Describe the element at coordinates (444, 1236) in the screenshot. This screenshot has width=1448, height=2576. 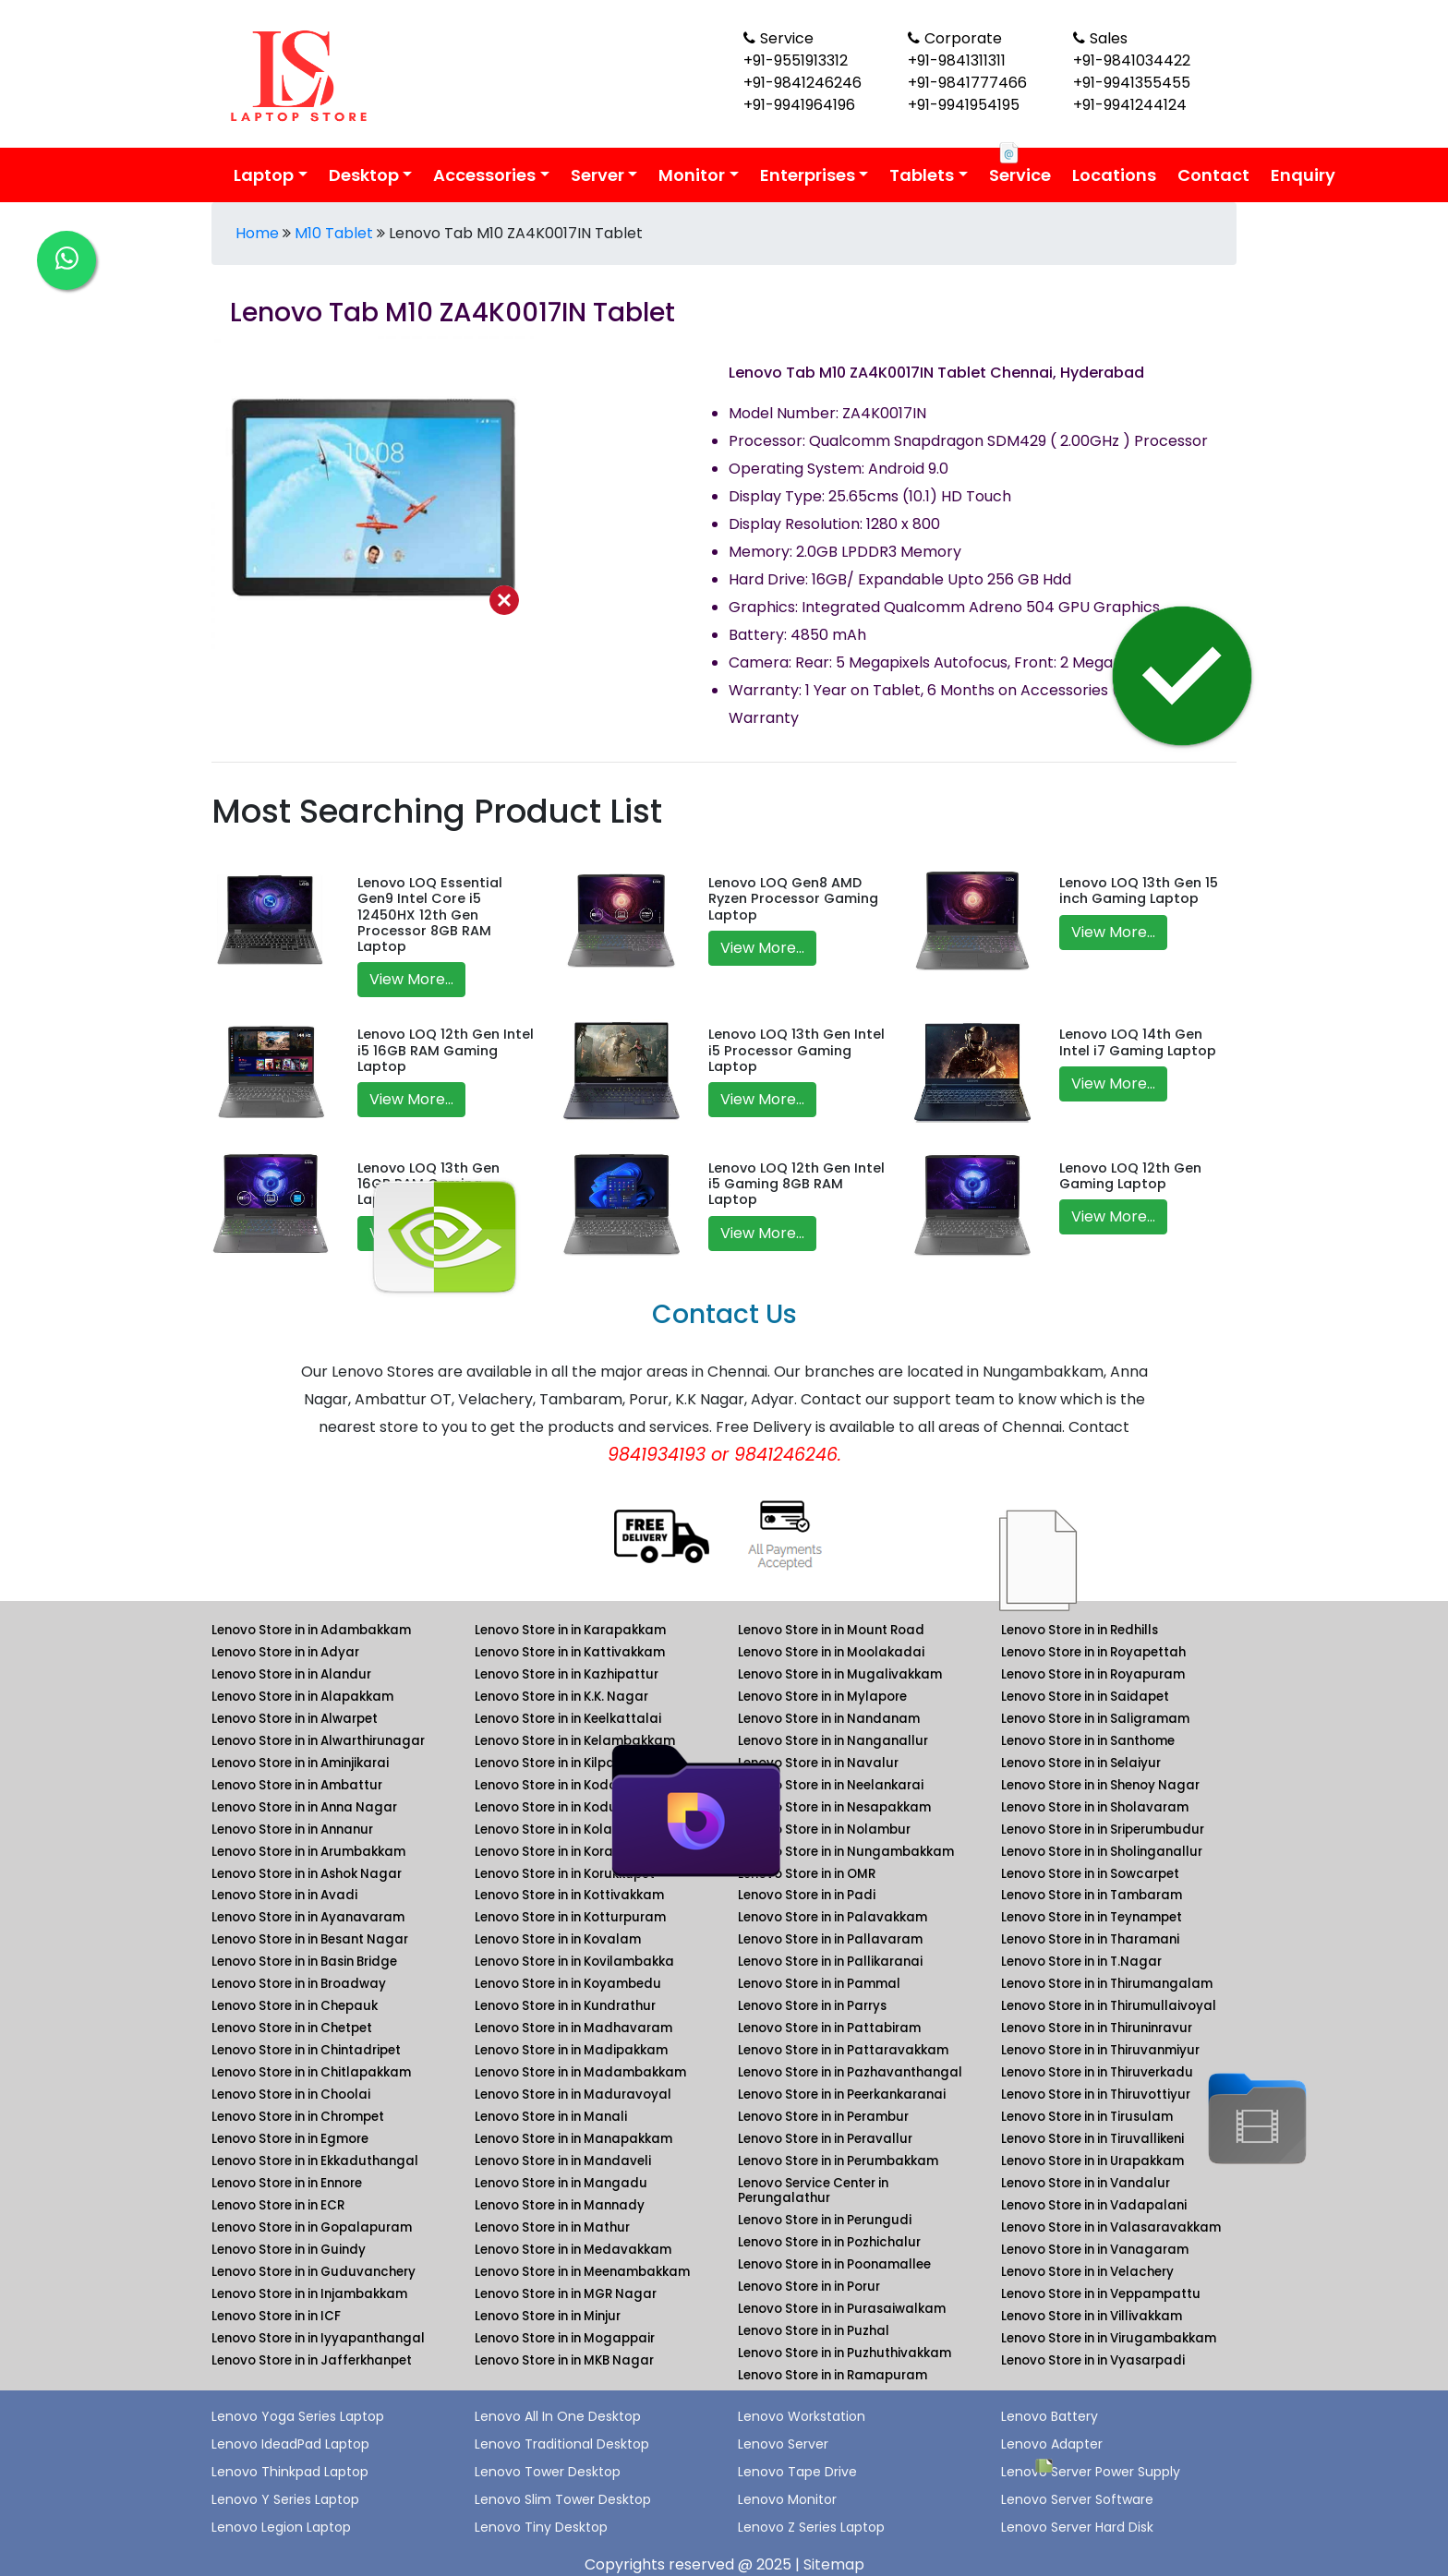
I see `open nvidia graphics card settings` at that location.